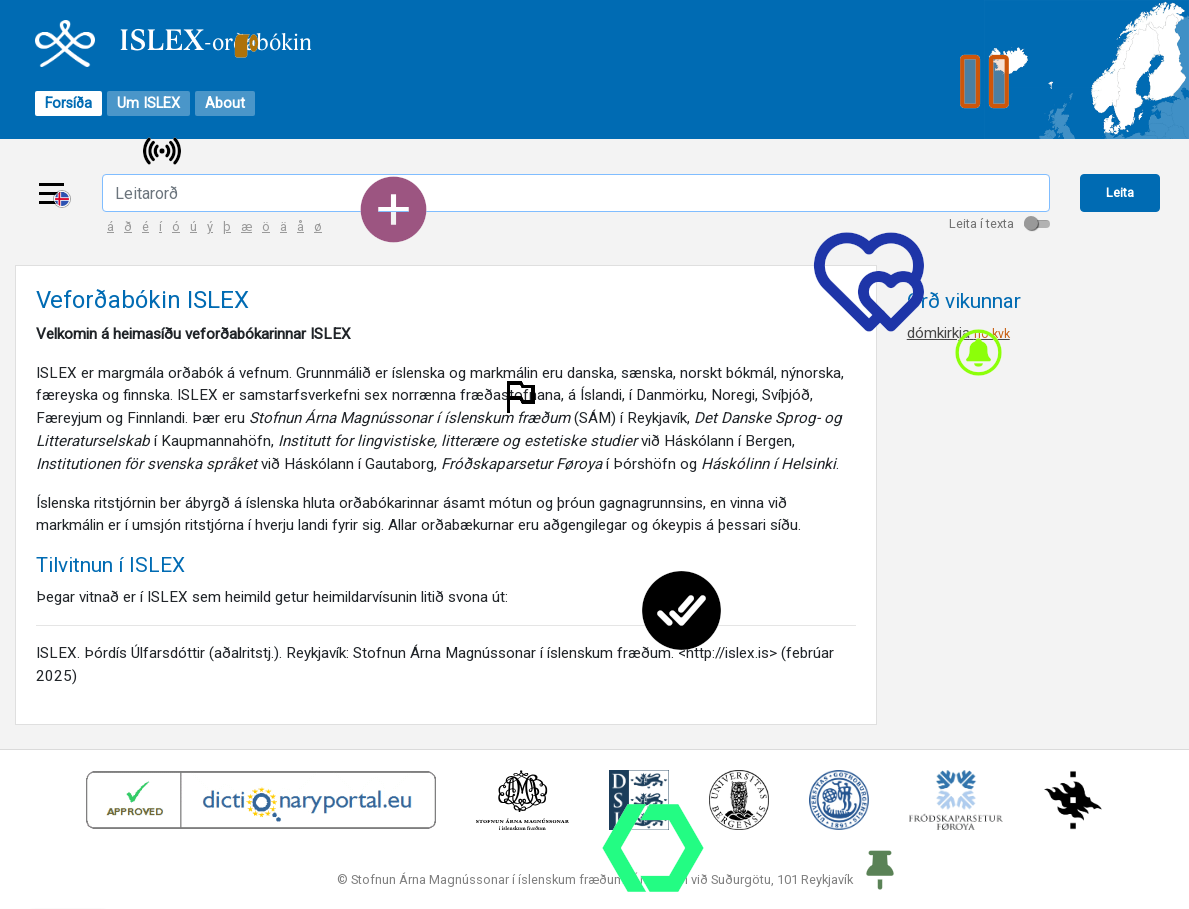  Describe the element at coordinates (653, 848) in the screenshot. I see `web components logo` at that location.